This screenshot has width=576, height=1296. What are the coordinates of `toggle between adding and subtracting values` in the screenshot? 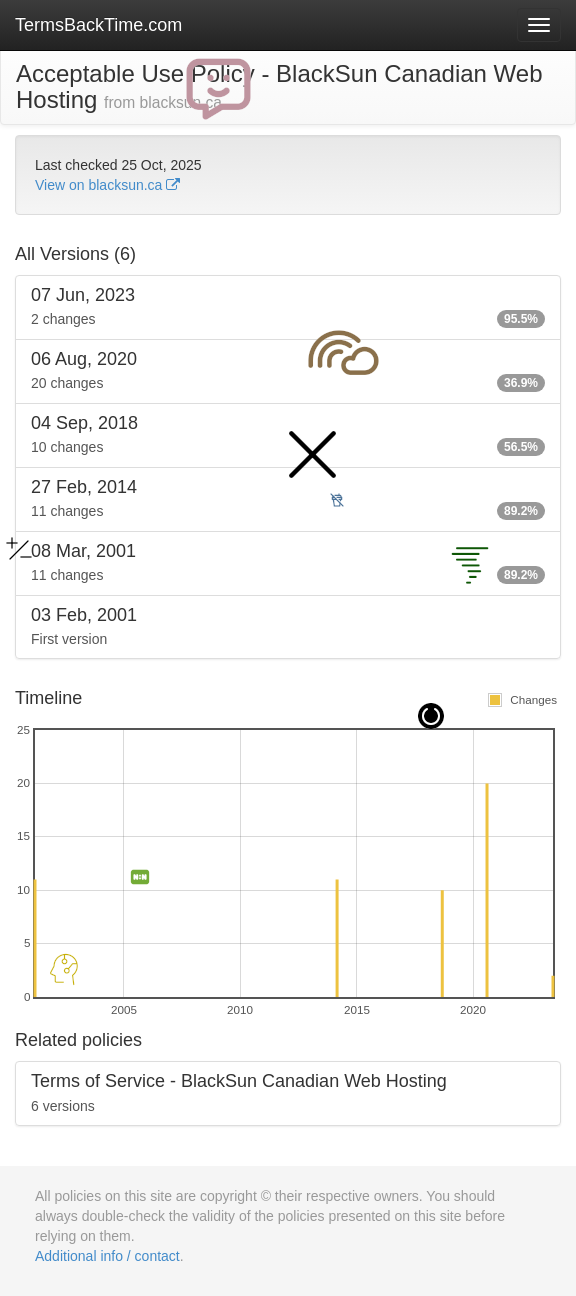 It's located at (19, 550).